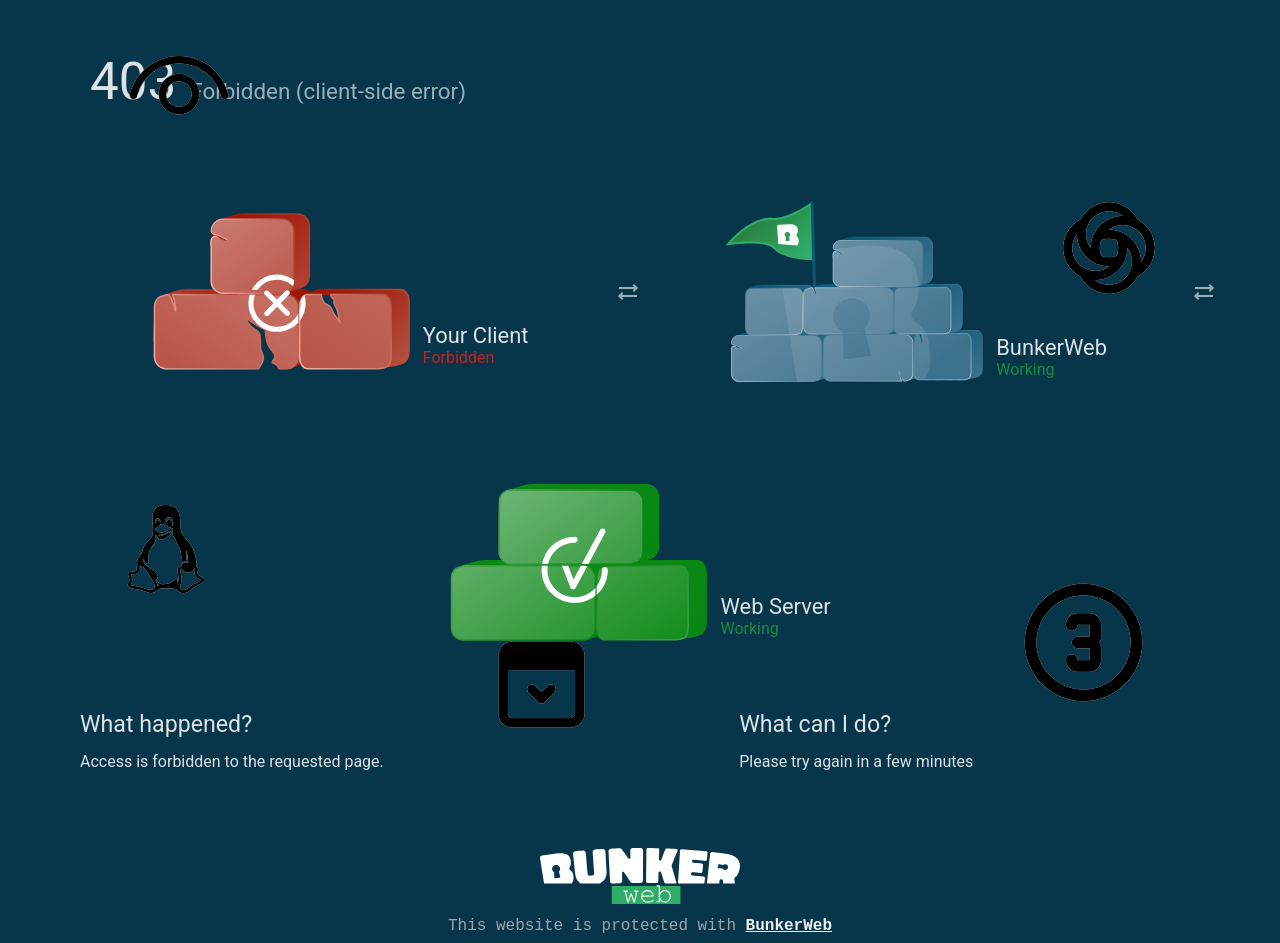 The image size is (1280, 943). What do you see at coordinates (179, 89) in the screenshot?
I see `toggle visibility of a file or element` at bounding box center [179, 89].